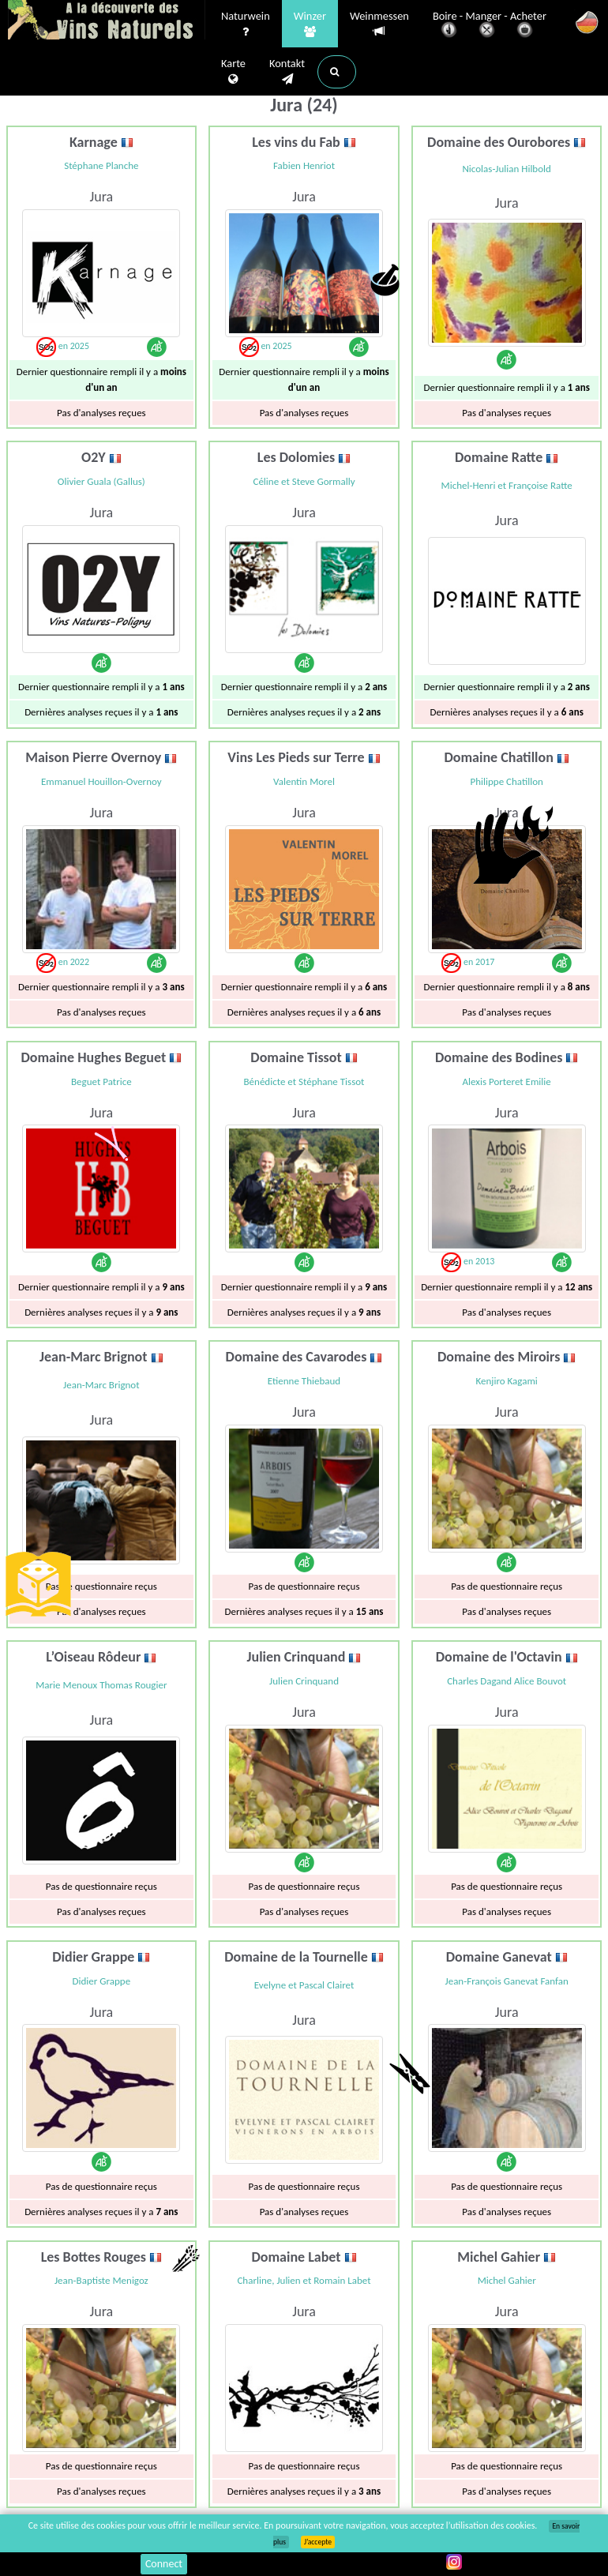 Image resolution: width=608 pixels, height=2576 pixels. What do you see at coordinates (513, 843) in the screenshot?
I see `cast a fire spell or ability` at bounding box center [513, 843].